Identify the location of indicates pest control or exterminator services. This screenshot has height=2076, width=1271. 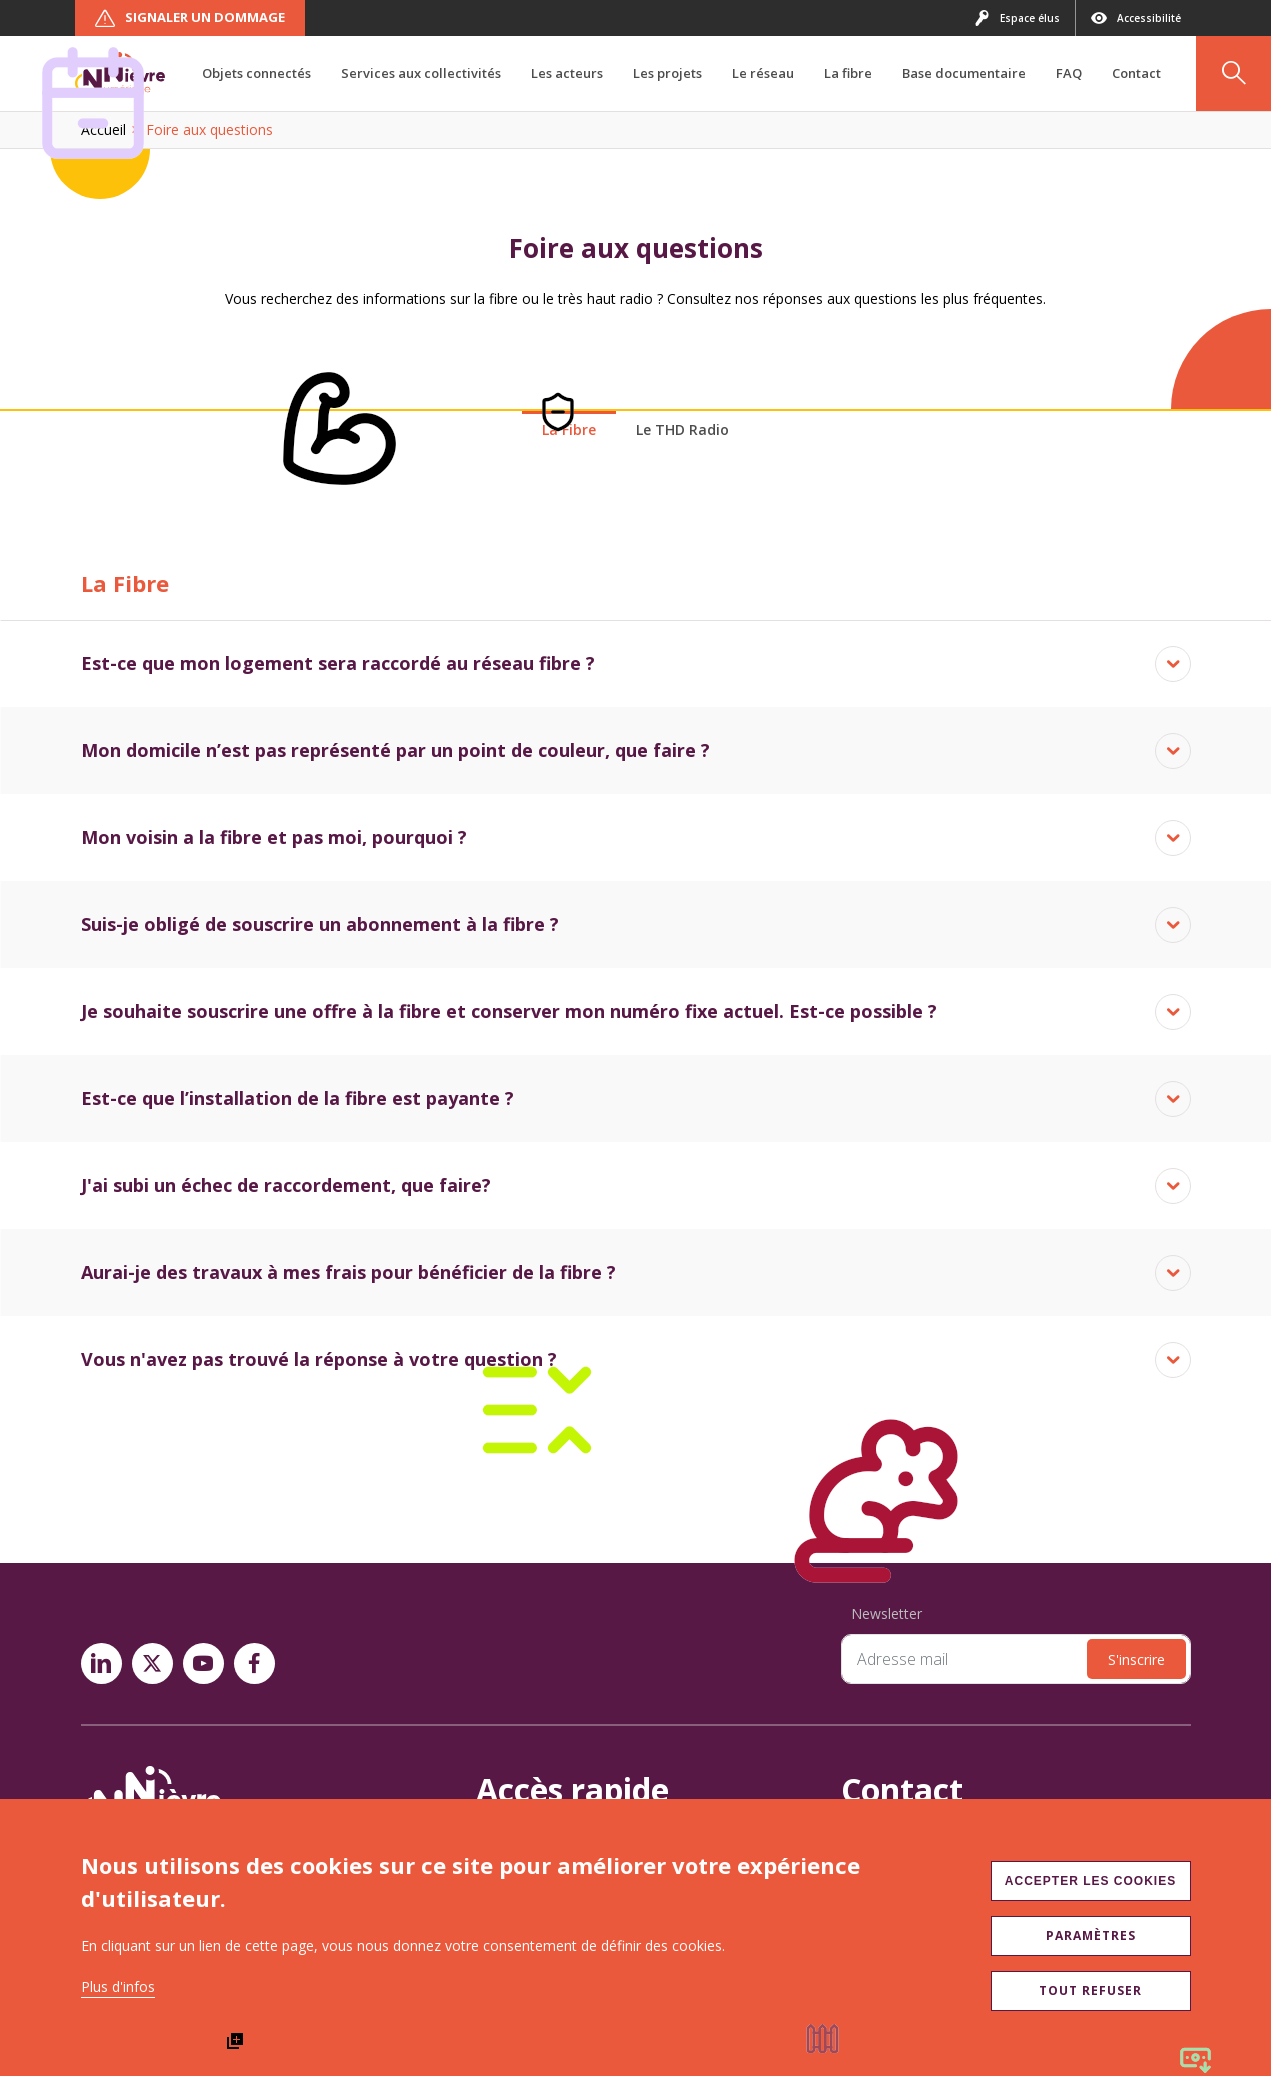
(876, 1501).